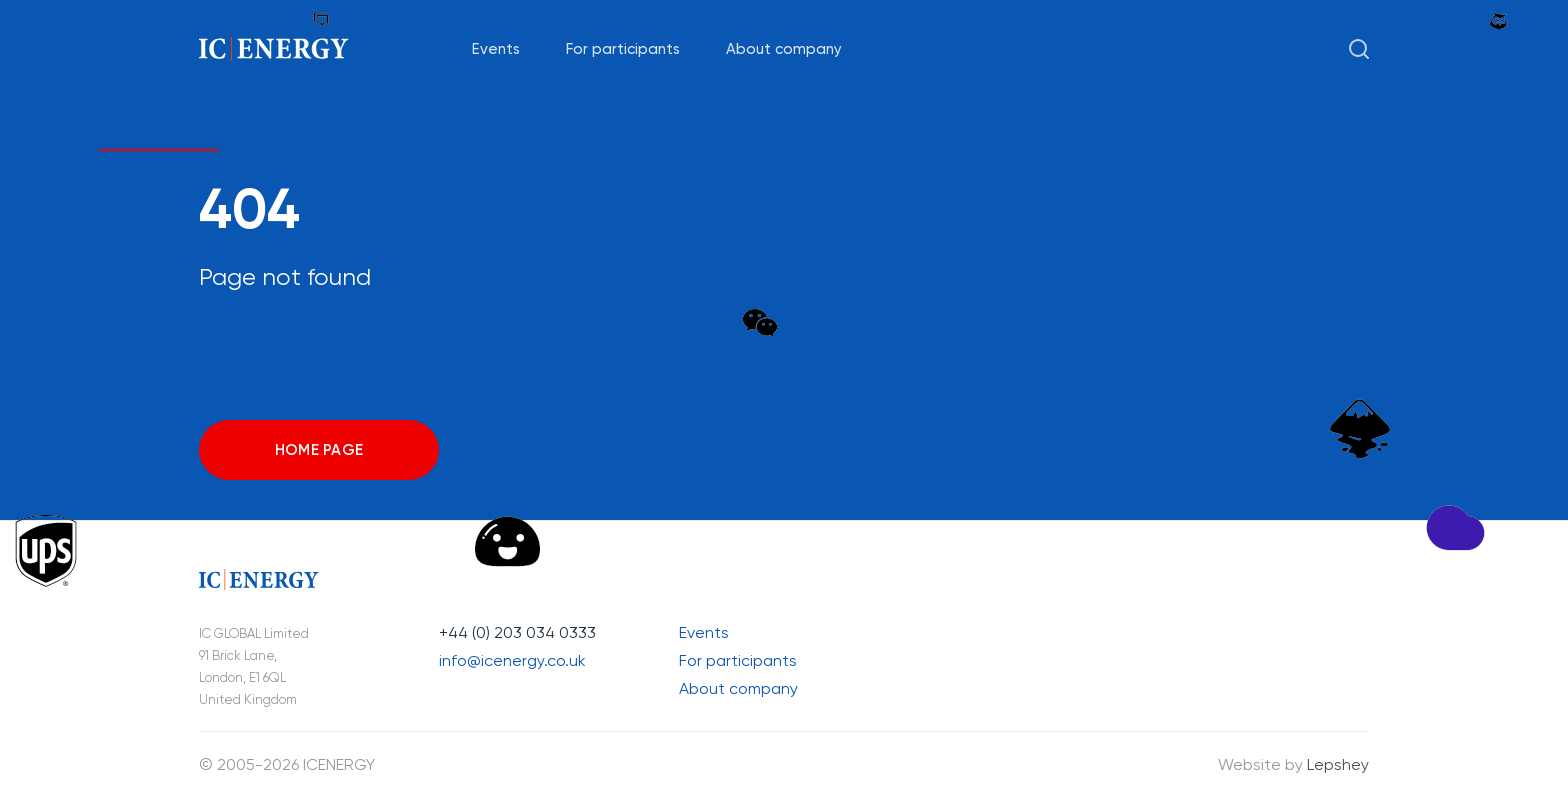  What do you see at coordinates (1360, 429) in the screenshot?
I see `open Inkscape vector graphics editor` at bounding box center [1360, 429].